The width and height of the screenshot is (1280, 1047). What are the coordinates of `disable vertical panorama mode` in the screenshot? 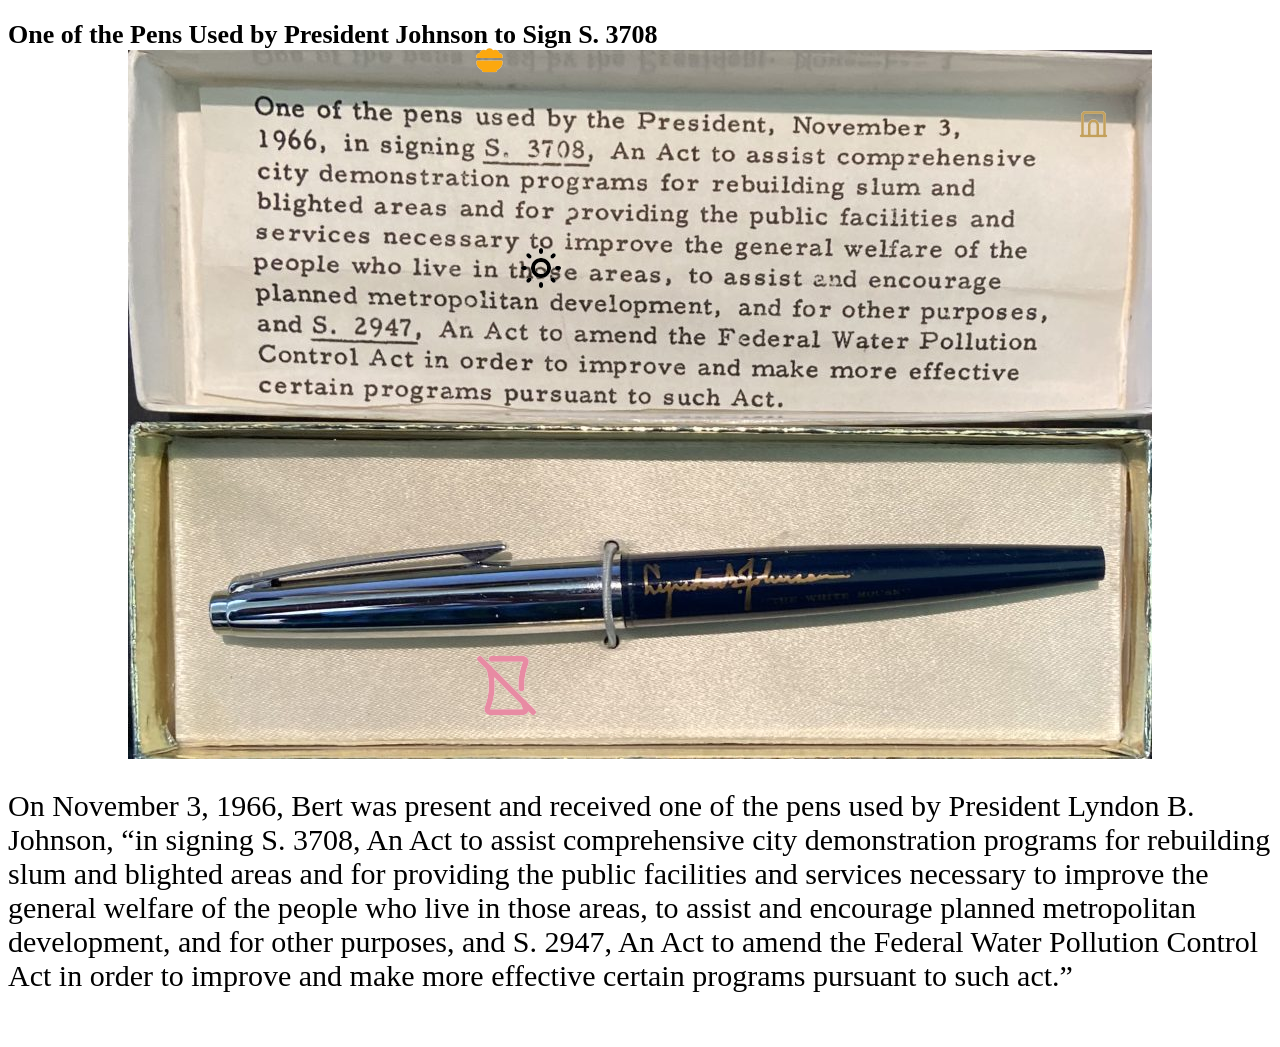 It's located at (506, 685).